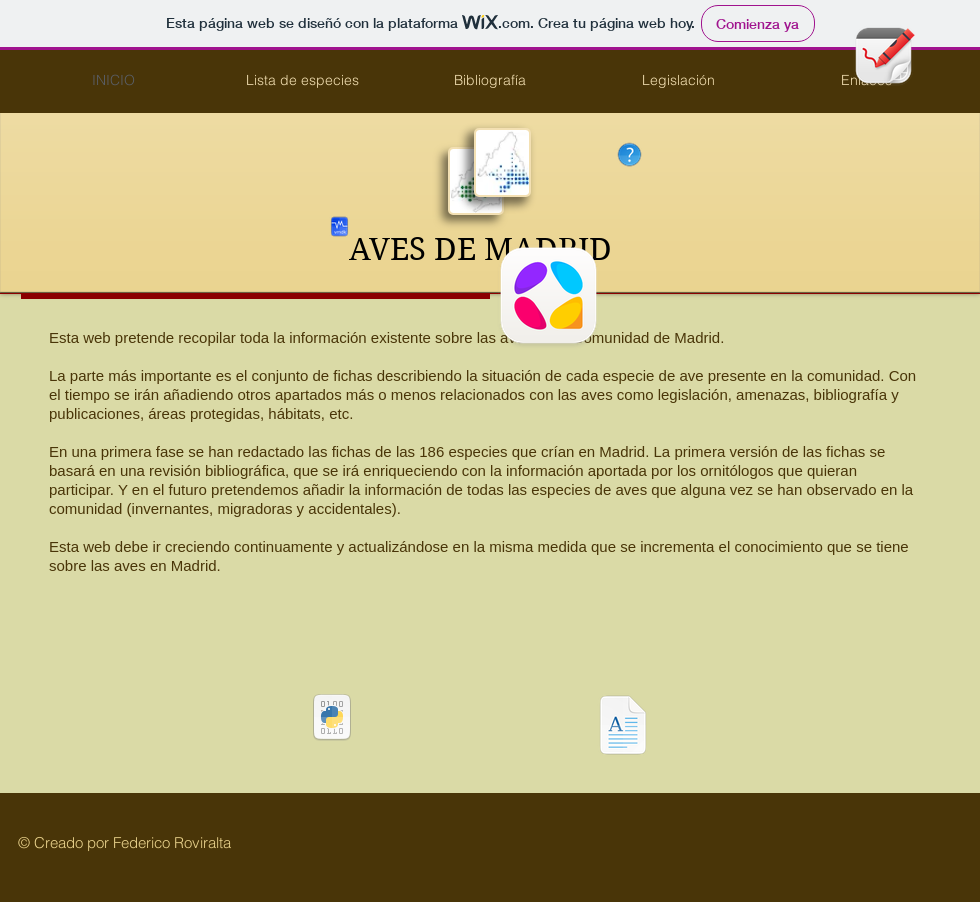 The height and width of the screenshot is (902, 980). What do you see at coordinates (339, 226) in the screenshot?
I see `a virtualbox virtual machine disk file` at bounding box center [339, 226].